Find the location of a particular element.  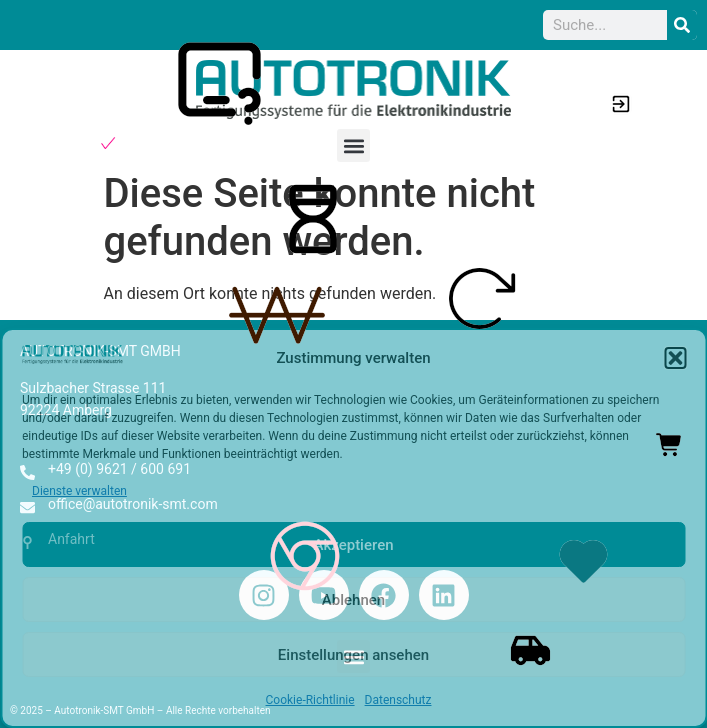

refresh or reload content is located at coordinates (479, 298).